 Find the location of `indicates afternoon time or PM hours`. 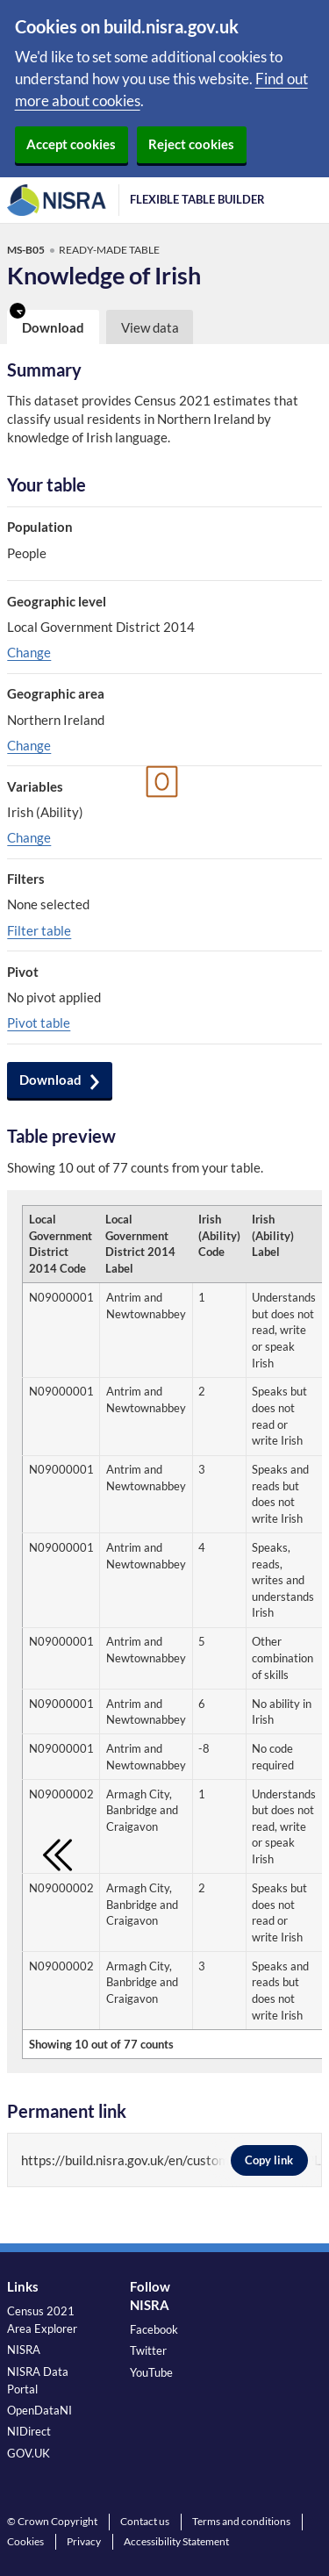

indicates afternoon time or PM hours is located at coordinates (18, 311).